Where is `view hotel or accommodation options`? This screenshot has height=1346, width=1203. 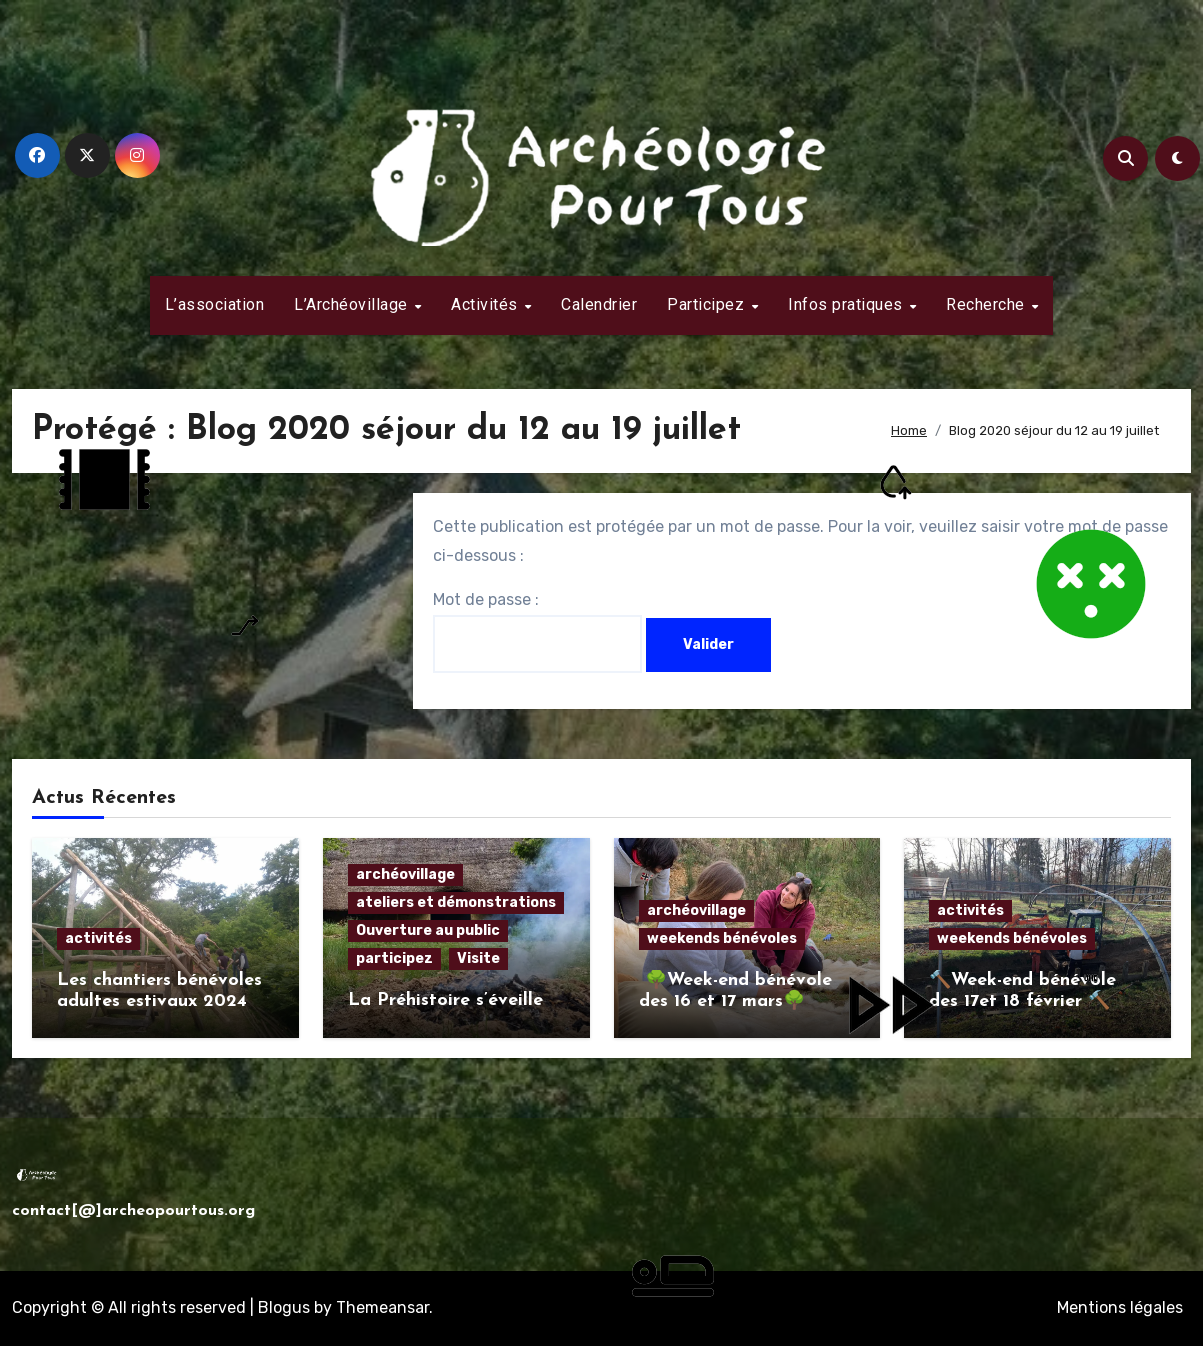
view hotel or accommodation options is located at coordinates (673, 1276).